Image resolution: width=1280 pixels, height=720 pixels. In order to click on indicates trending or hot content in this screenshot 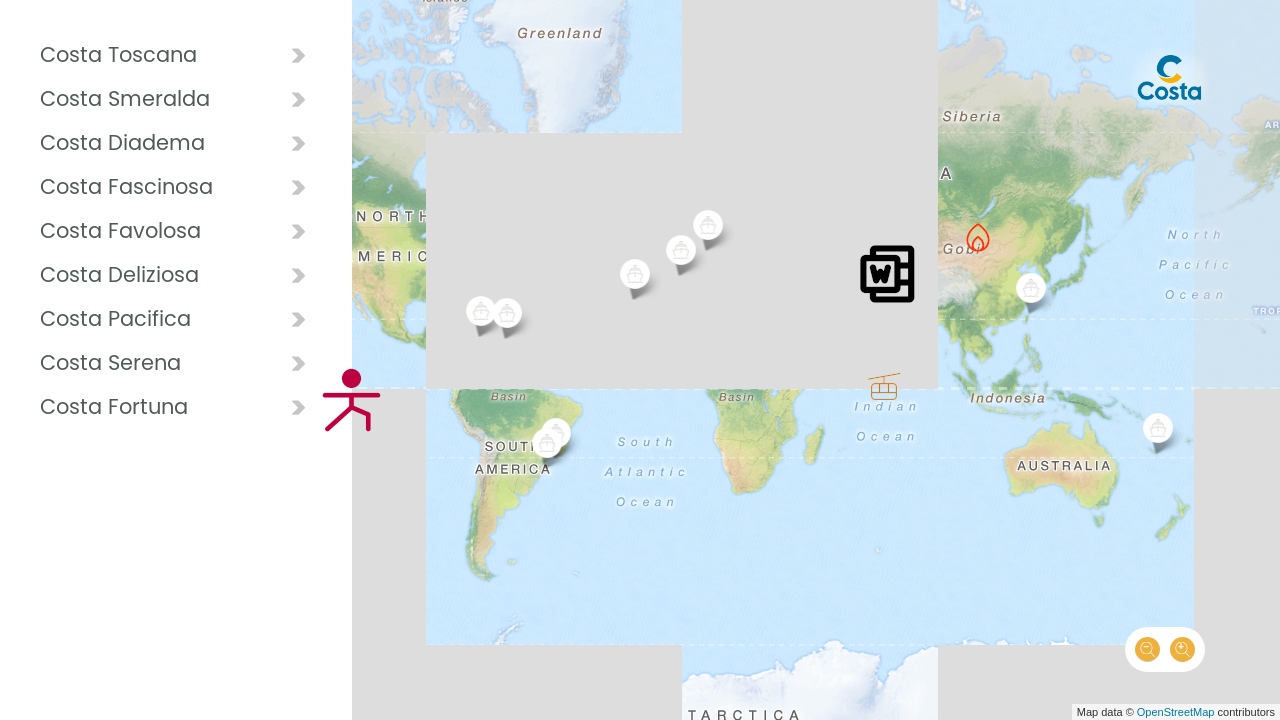, I will do `click(978, 238)`.